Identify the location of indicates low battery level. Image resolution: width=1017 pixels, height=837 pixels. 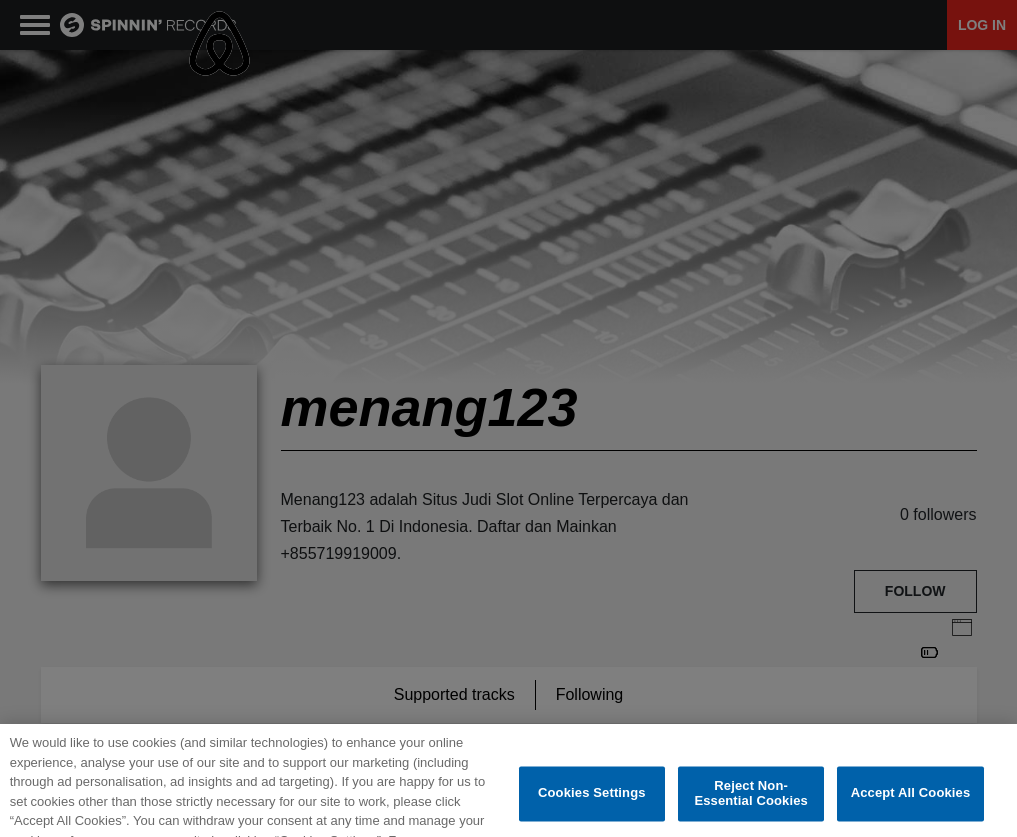
(929, 652).